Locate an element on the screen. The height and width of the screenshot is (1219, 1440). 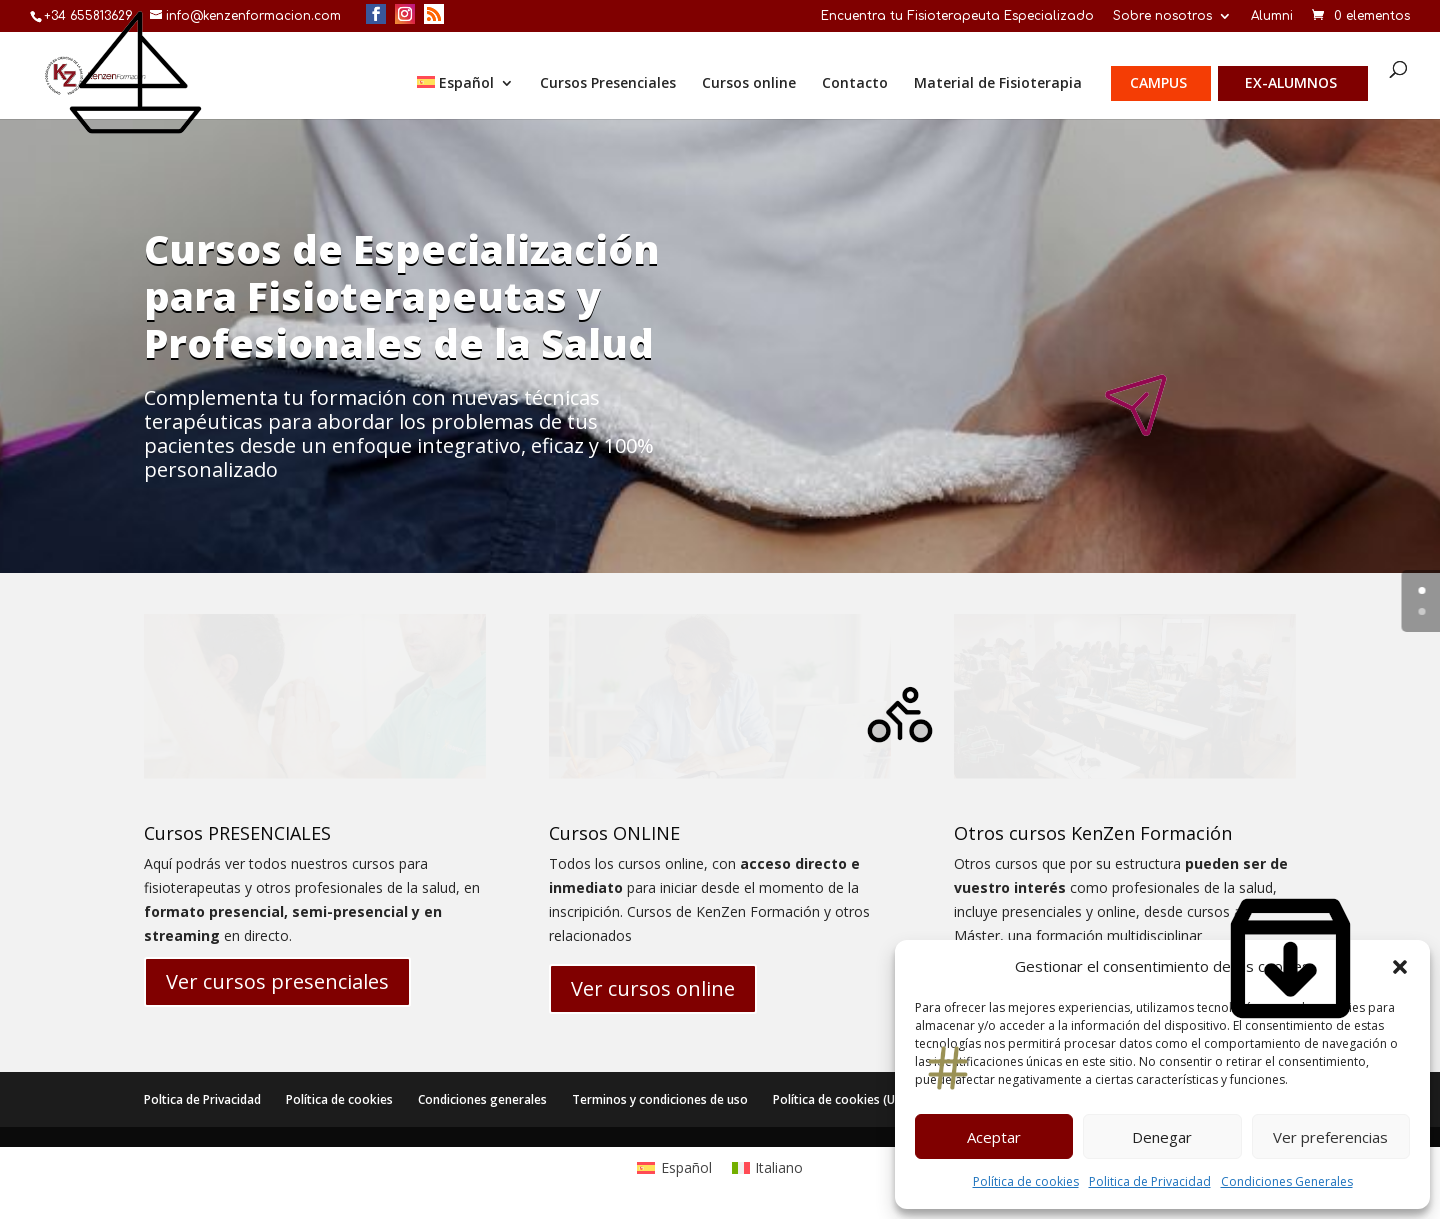
access sailing or boating features is located at coordinates (135, 81).